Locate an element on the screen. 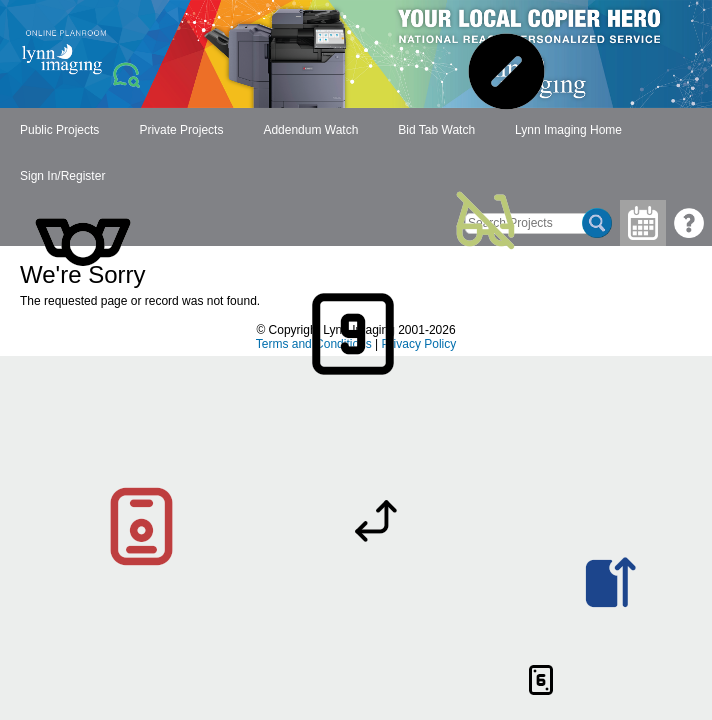  auto-fit content to top of container is located at coordinates (609, 583).